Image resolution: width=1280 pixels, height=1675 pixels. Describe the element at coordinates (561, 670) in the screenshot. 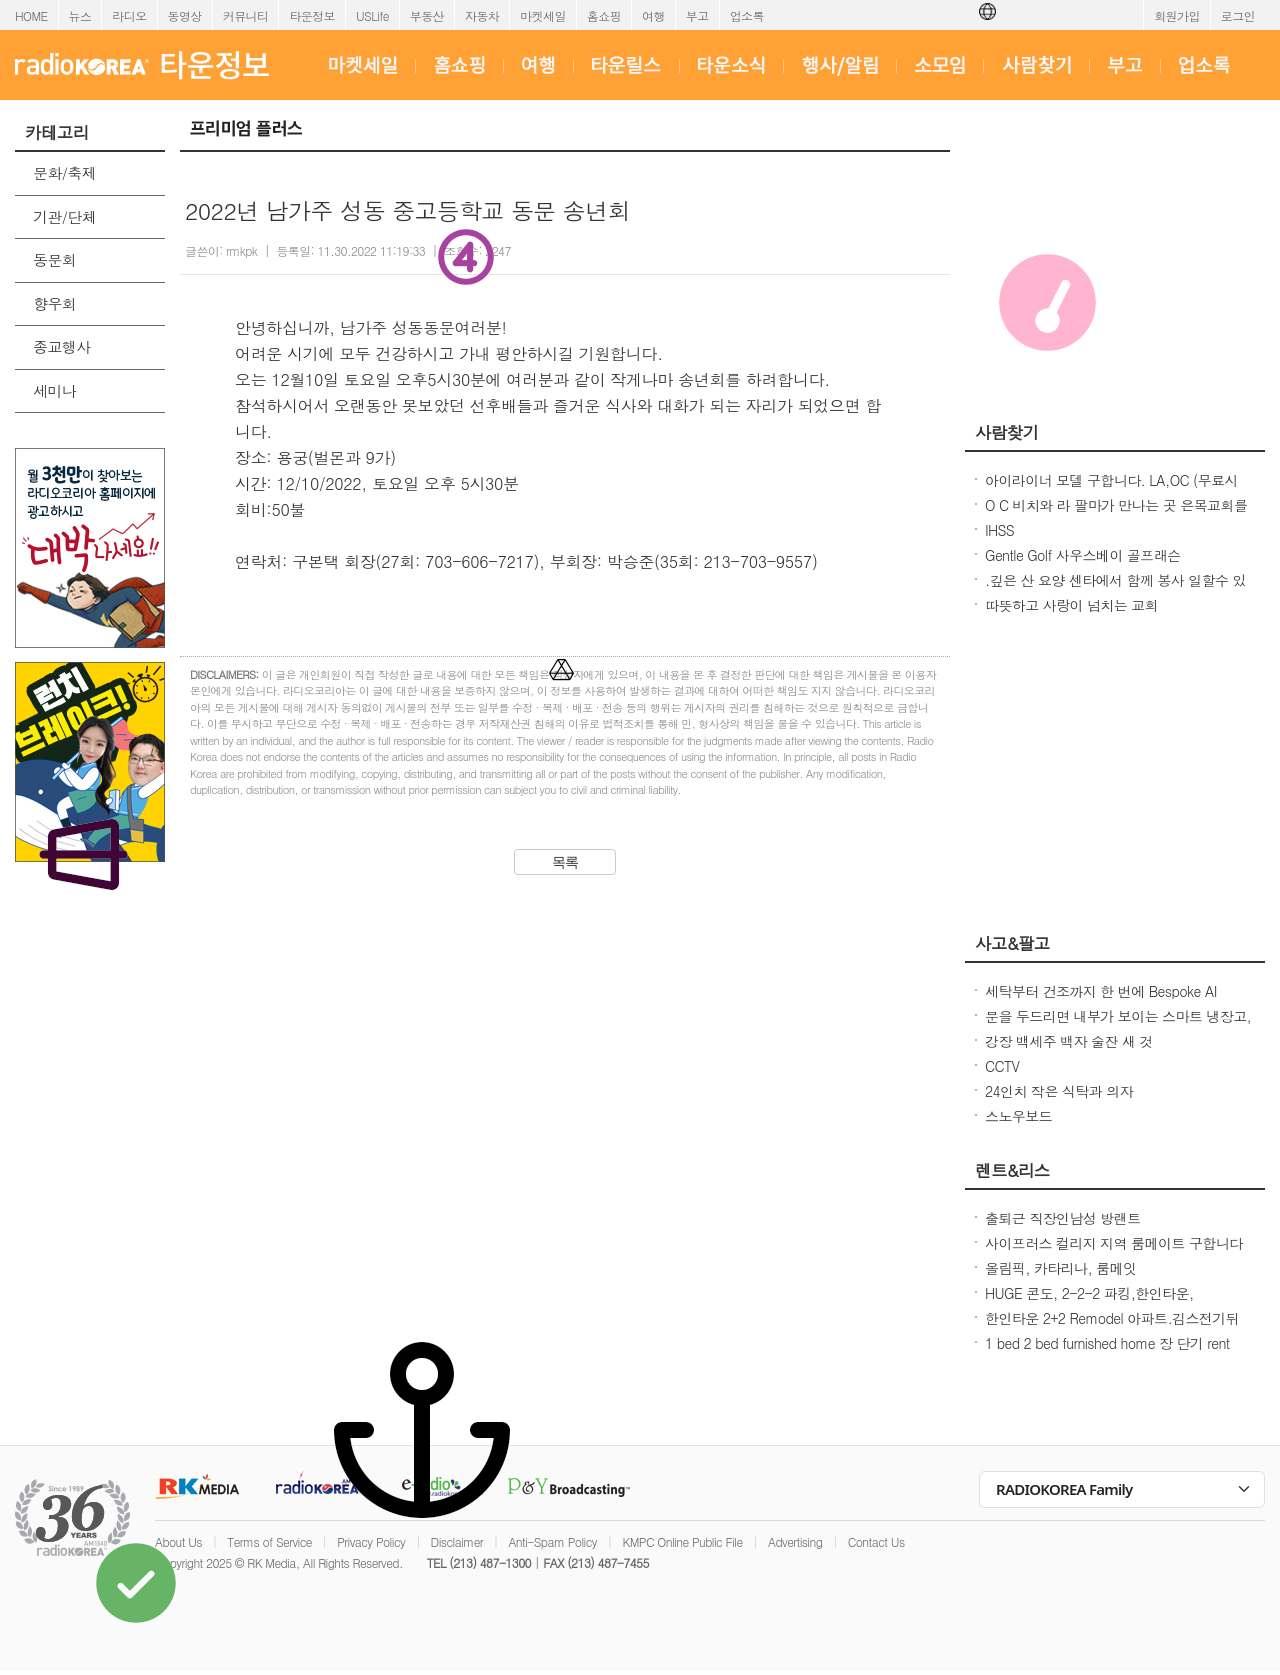

I see `access google drive files` at that location.